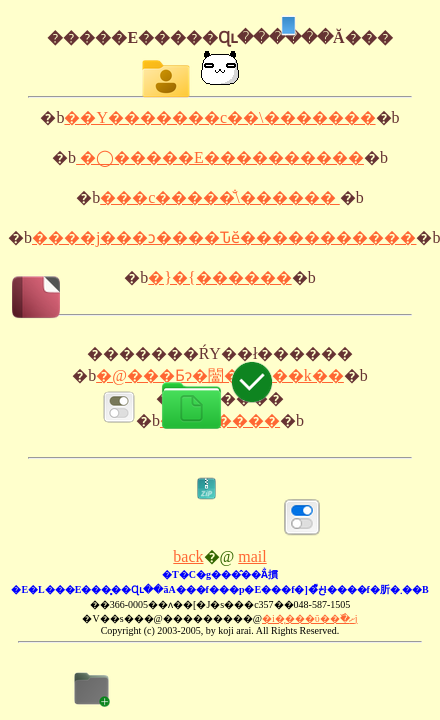 The height and width of the screenshot is (720, 440). What do you see at coordinates (36, 296) in the screenshot?
I see `change desktop wallpaper settings` at bounding box center [36, 296].